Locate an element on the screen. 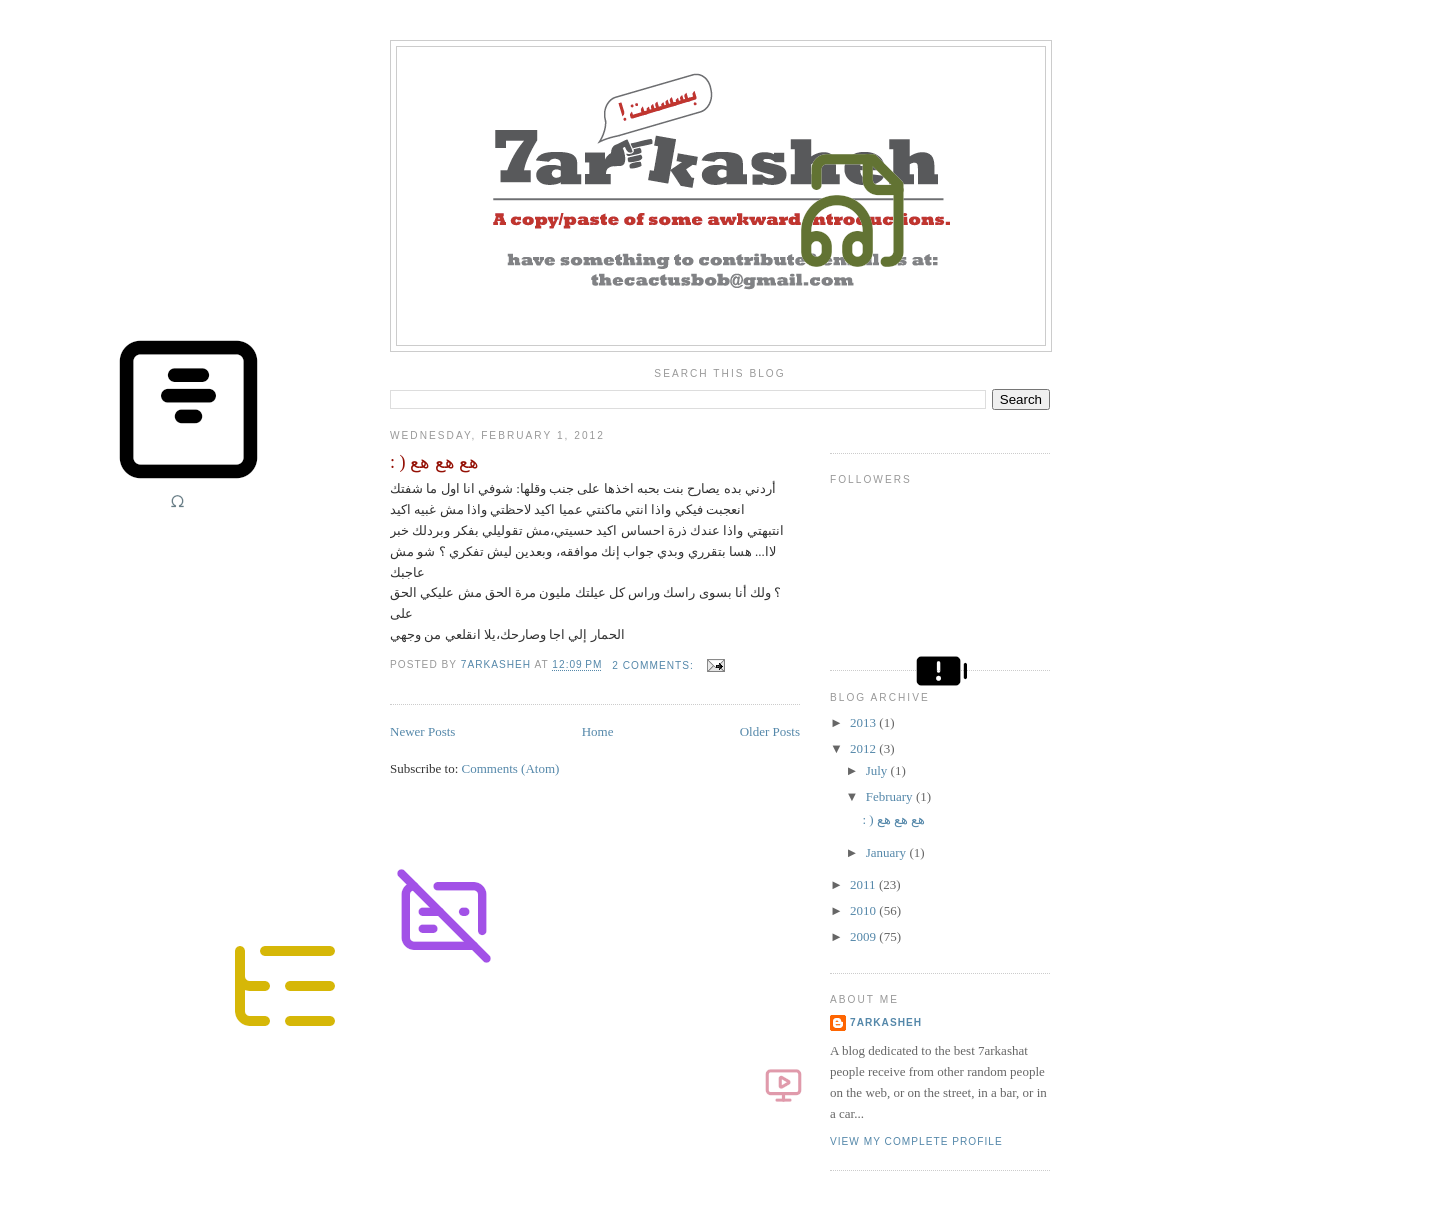  indicates low battery warning is located at coordinates (941, 671).